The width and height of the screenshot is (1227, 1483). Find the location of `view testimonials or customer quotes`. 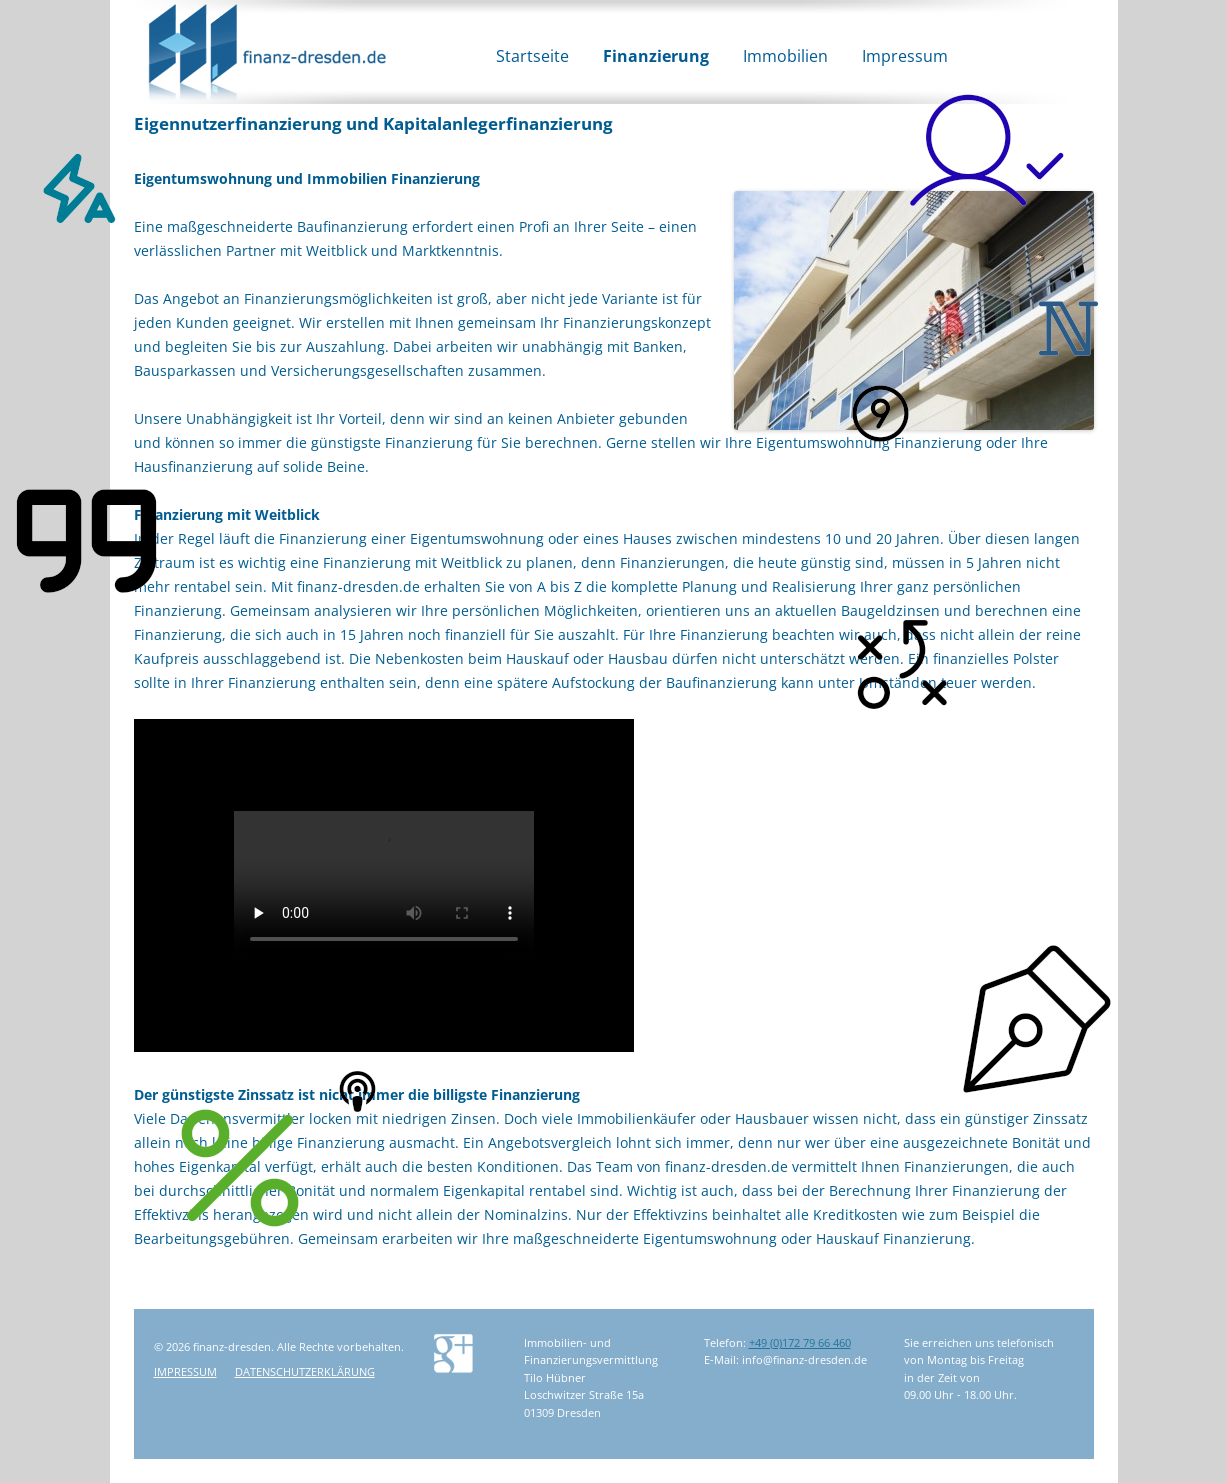

view testimonials or customer quotes is located at coordinates (86, 538).